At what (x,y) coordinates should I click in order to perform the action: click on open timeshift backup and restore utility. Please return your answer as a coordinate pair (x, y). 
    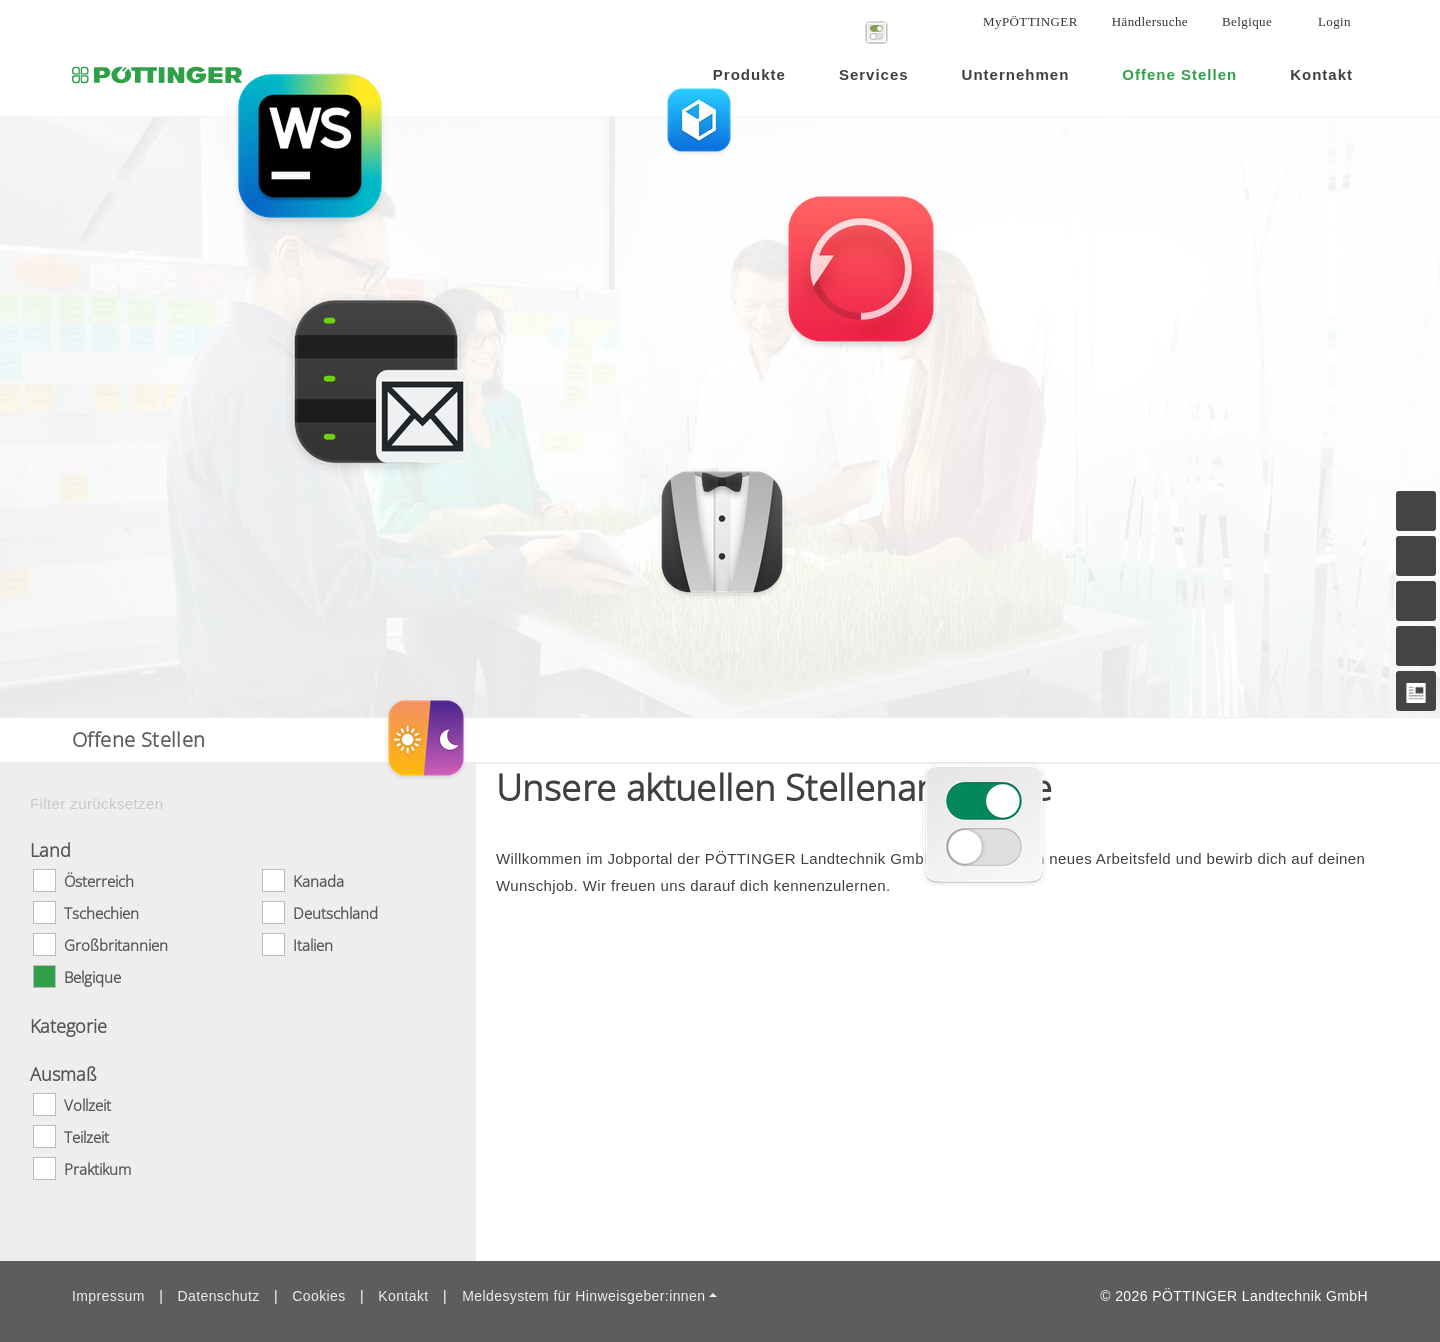
    Looking at the image, I should click on (861, 269).